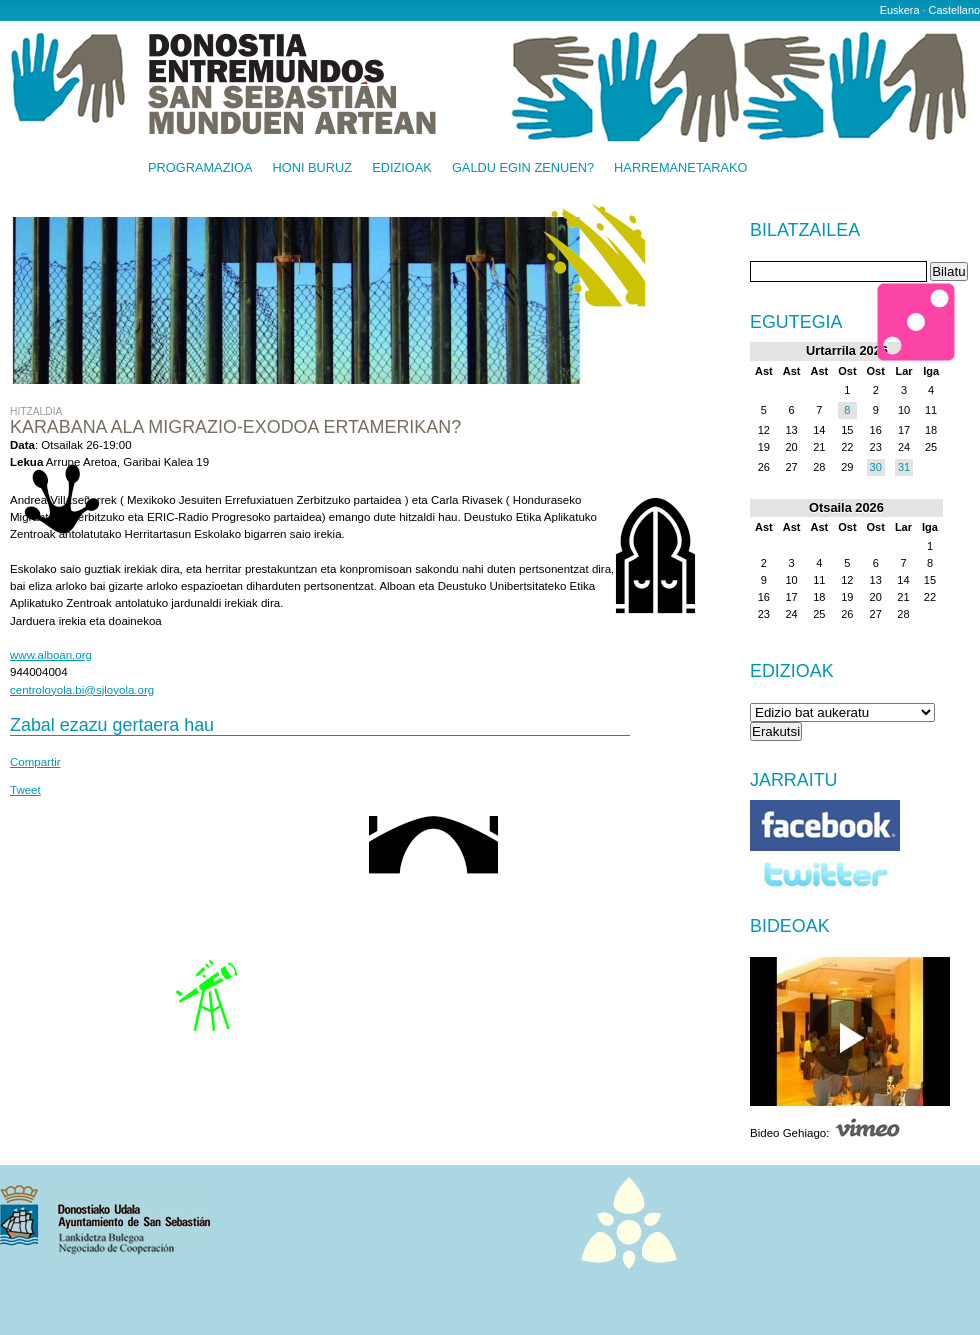  I want to click on enter a palace or themed location, so click(655, 555).